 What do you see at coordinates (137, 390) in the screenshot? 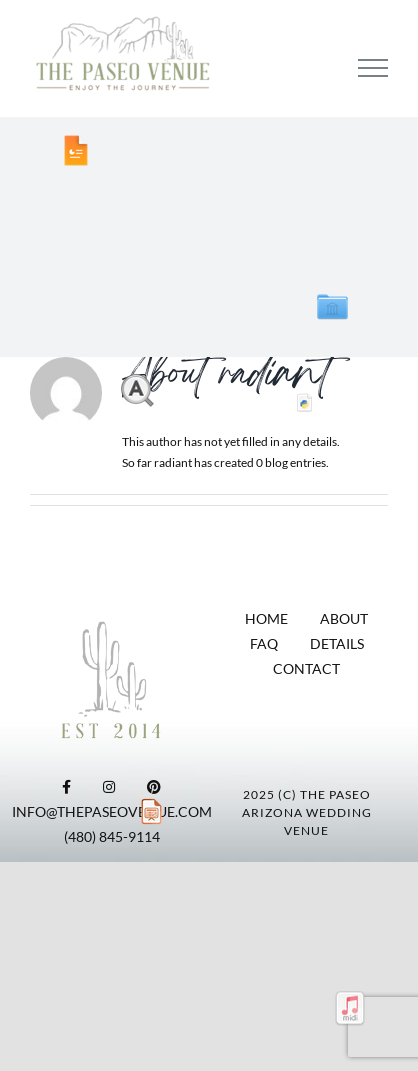
I see `search within file contents` at bounding box center [137, 390].